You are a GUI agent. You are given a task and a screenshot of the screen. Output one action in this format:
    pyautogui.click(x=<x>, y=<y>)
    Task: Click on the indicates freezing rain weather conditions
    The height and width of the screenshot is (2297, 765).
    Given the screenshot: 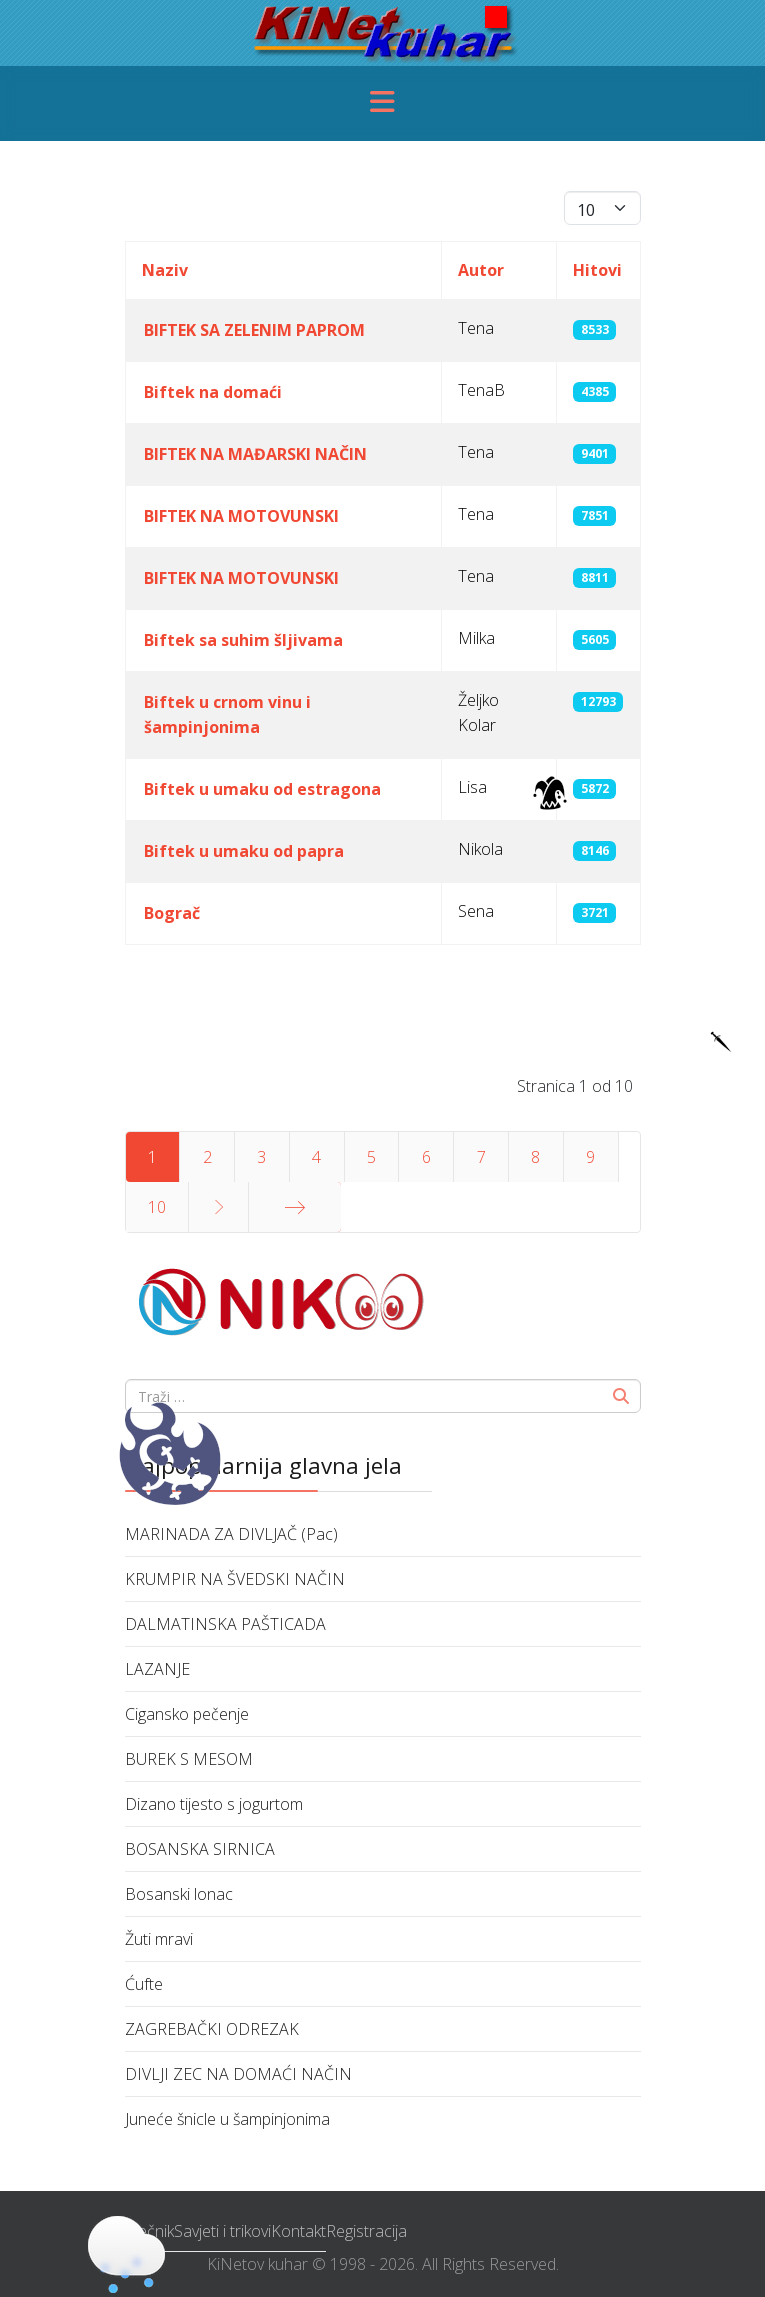 What is the action you would take?
    pyautogui.click(x=126, y=2254)
    